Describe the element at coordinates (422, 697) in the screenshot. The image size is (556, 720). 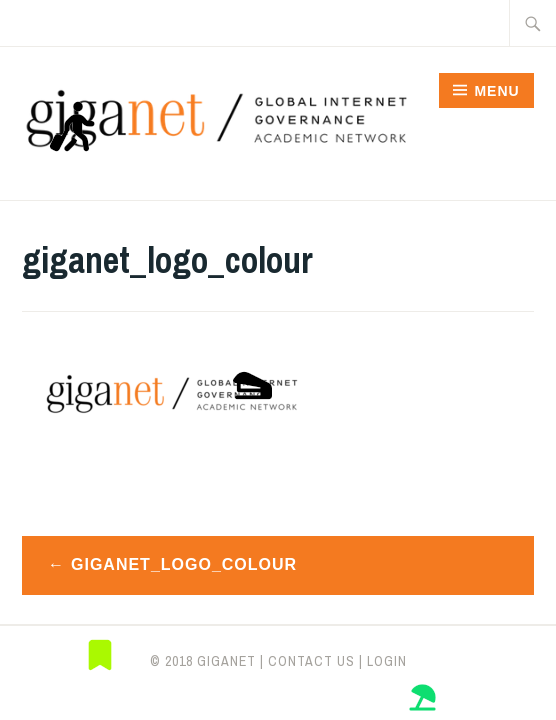
I see `access vacation or time-off settings` at that location.